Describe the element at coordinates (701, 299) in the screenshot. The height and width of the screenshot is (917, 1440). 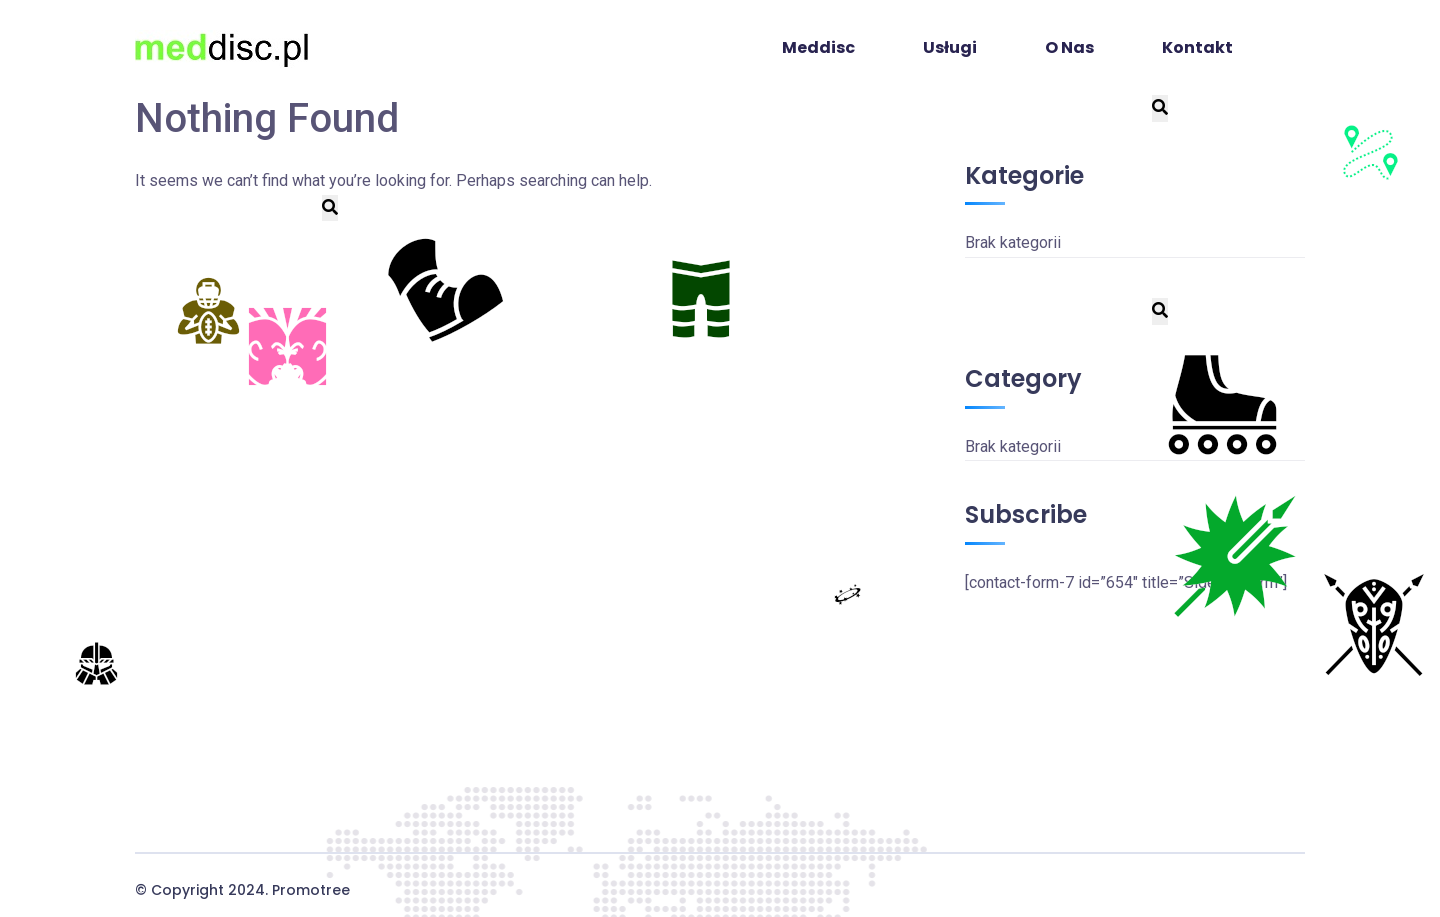
I see `equip armored leg gear` at that location.